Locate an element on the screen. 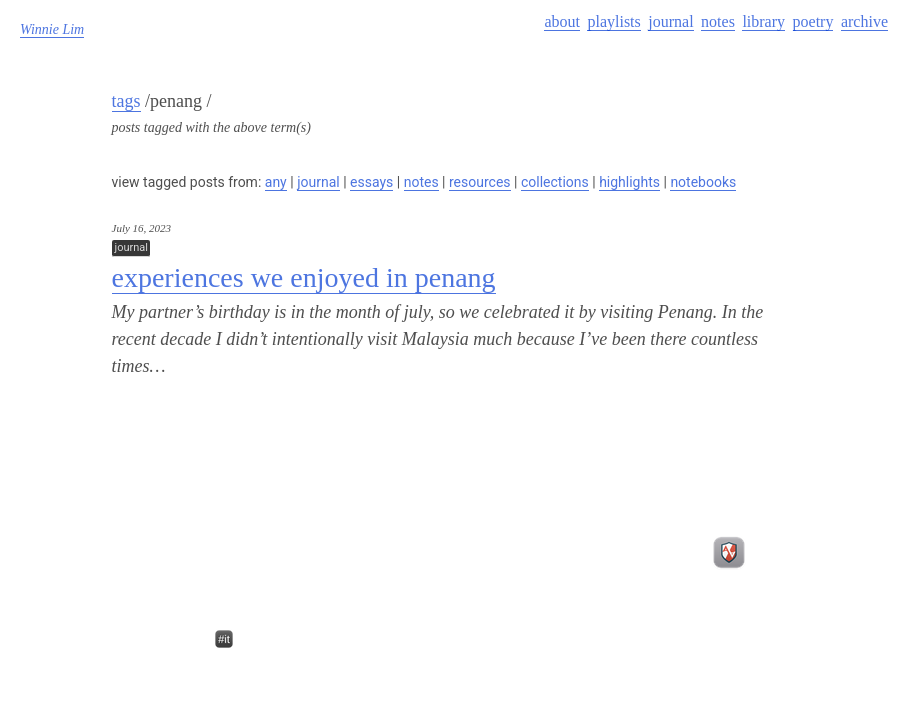  open apparmor security preferences is located at coordinates (729, 553).